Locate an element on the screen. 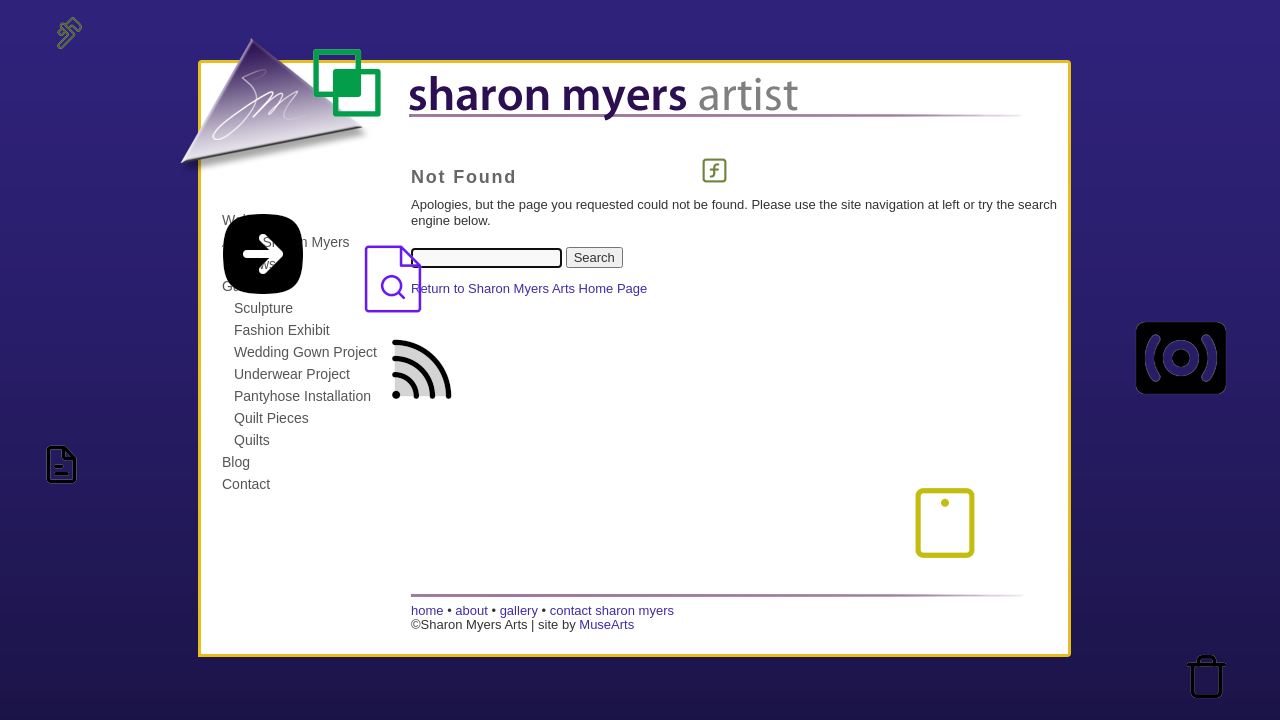  access mathematical functions or formulas is located at coordinates (714, 170).